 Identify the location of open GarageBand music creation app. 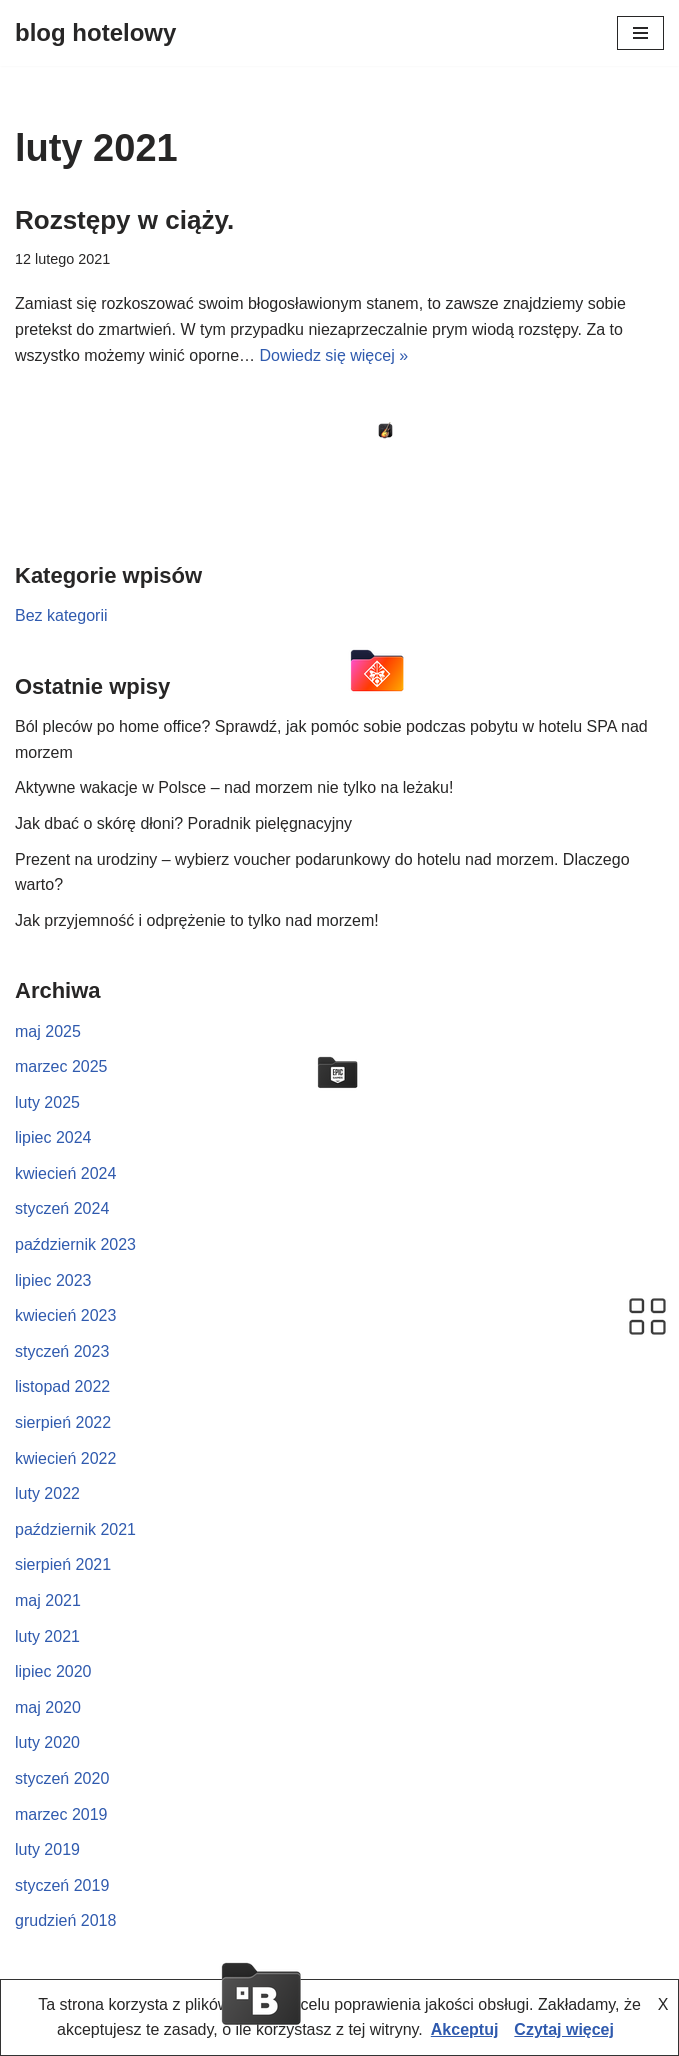
(385, 430).